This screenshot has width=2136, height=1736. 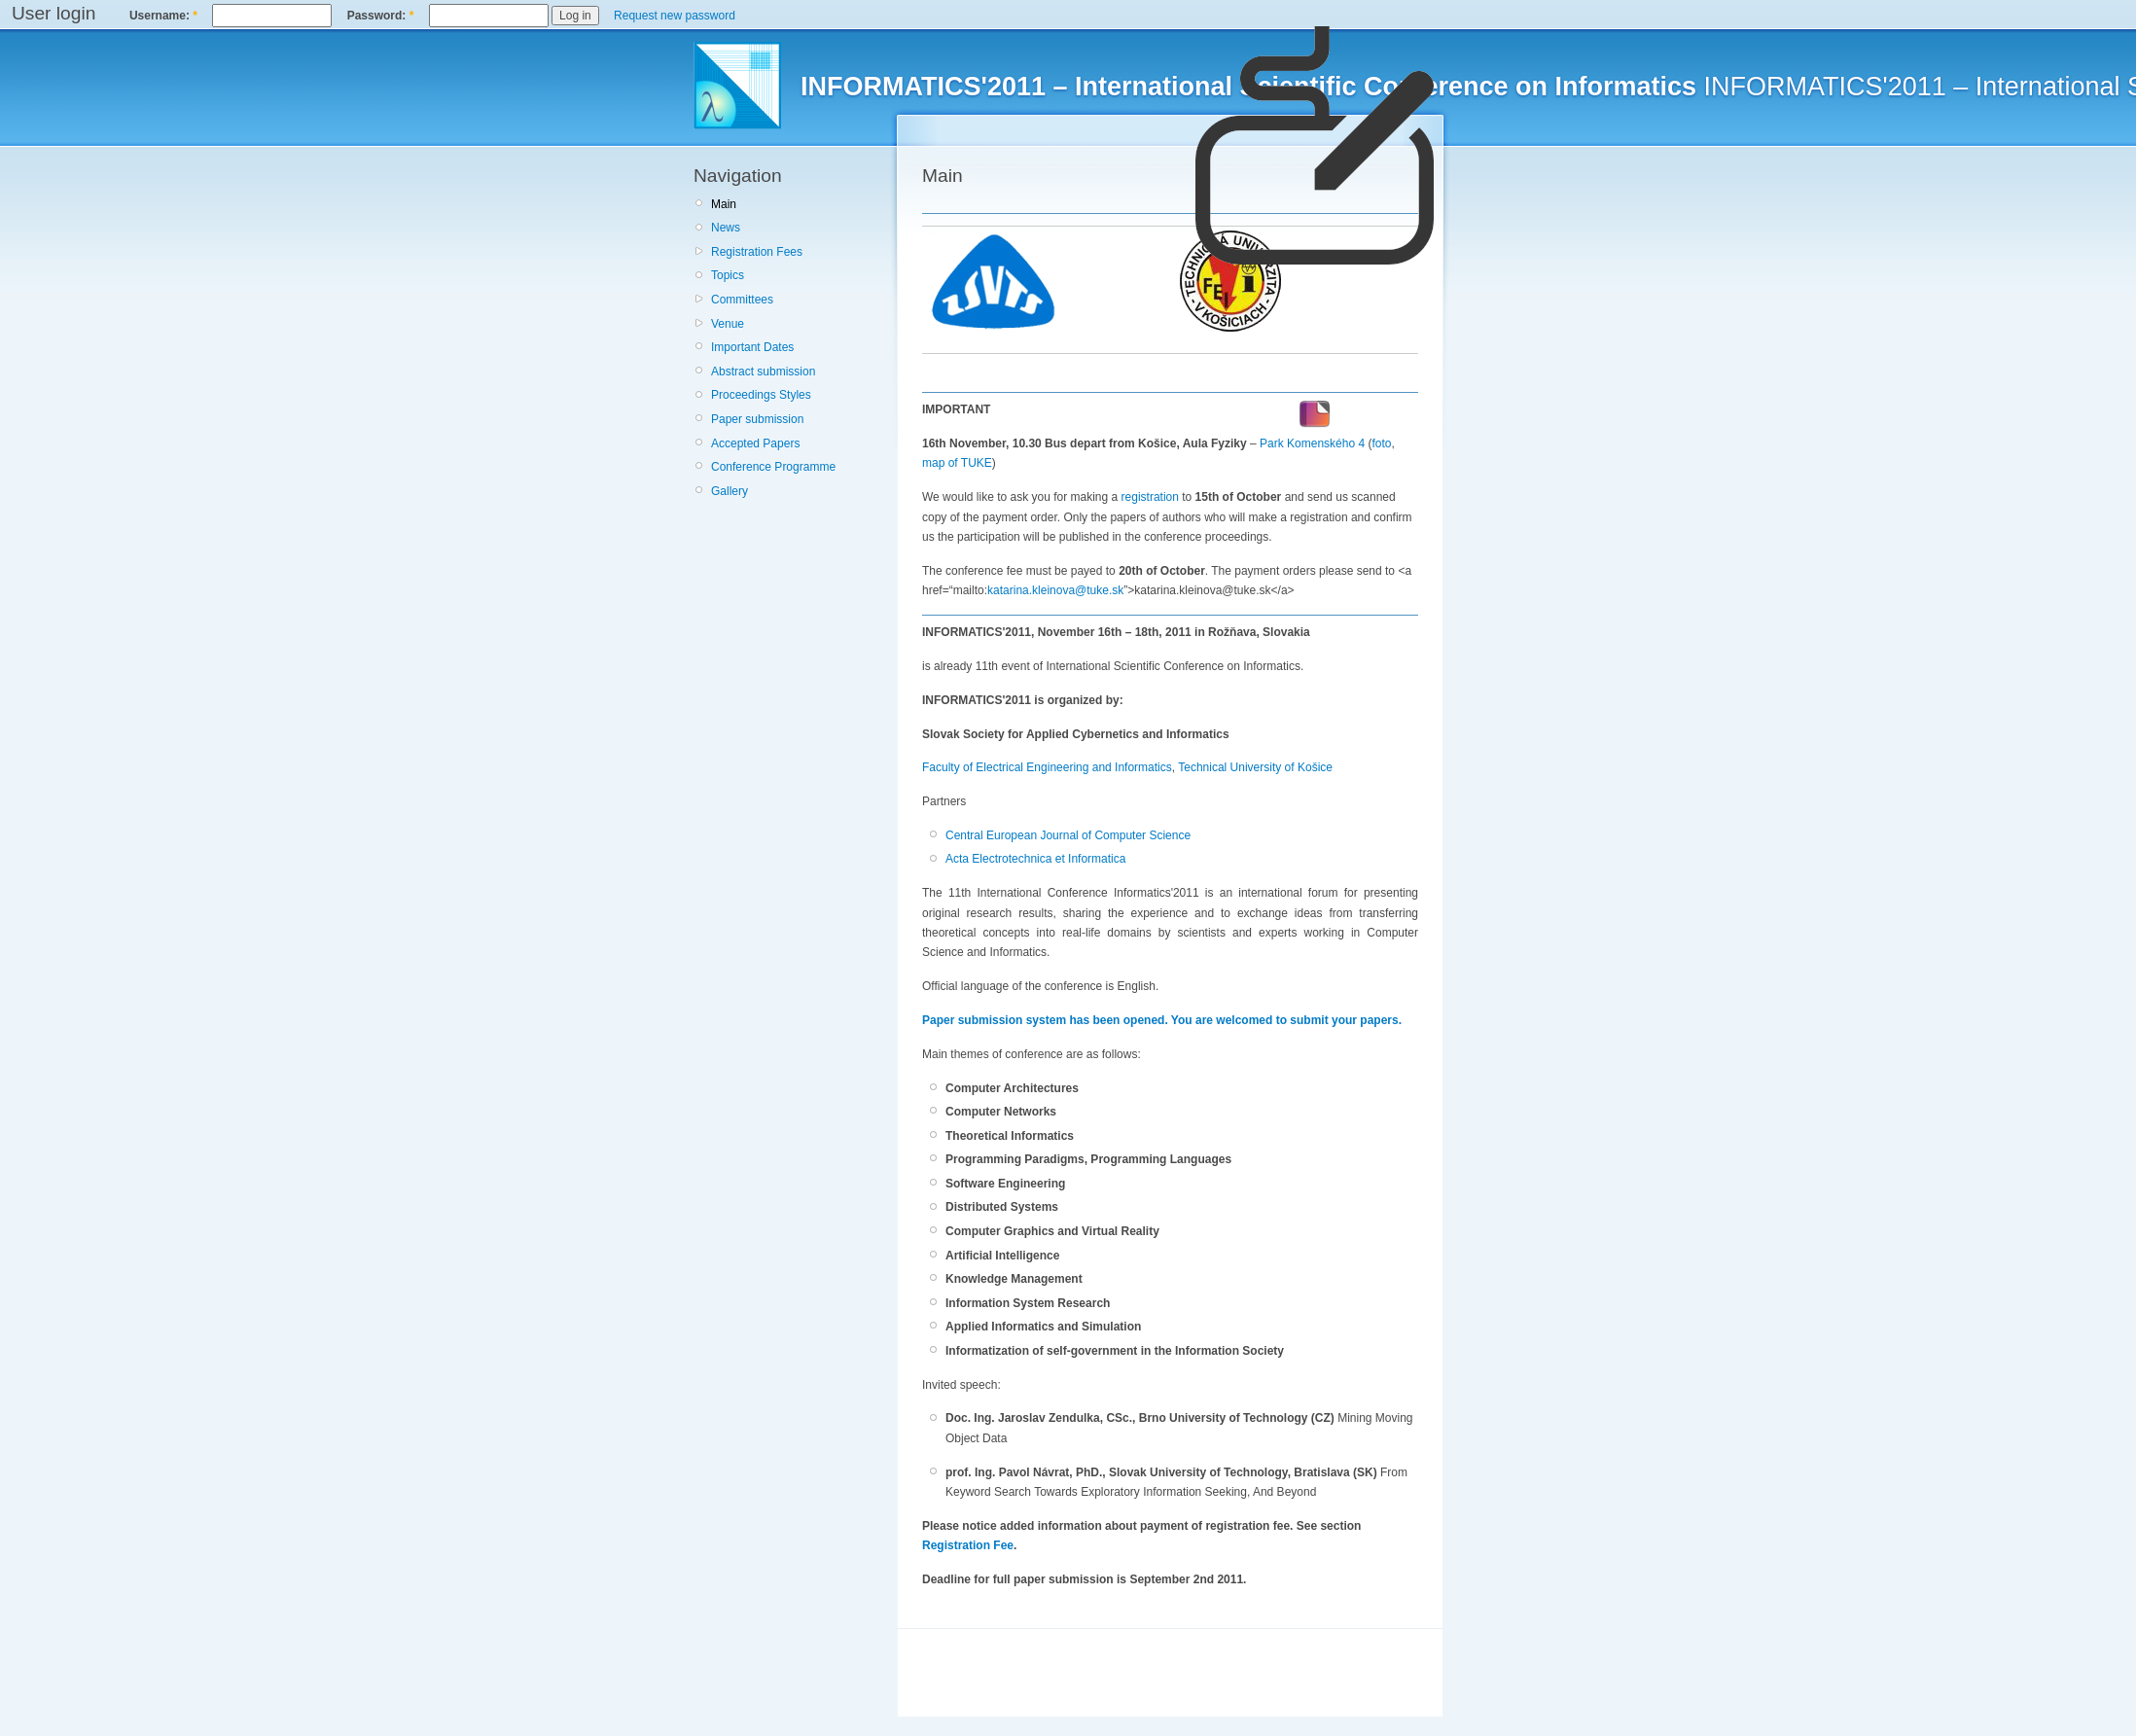 What do you see at coordinates (1314, 145) in the screenshot?
I see `configure wacom tablet settings` at bounding box center [1314, 145].